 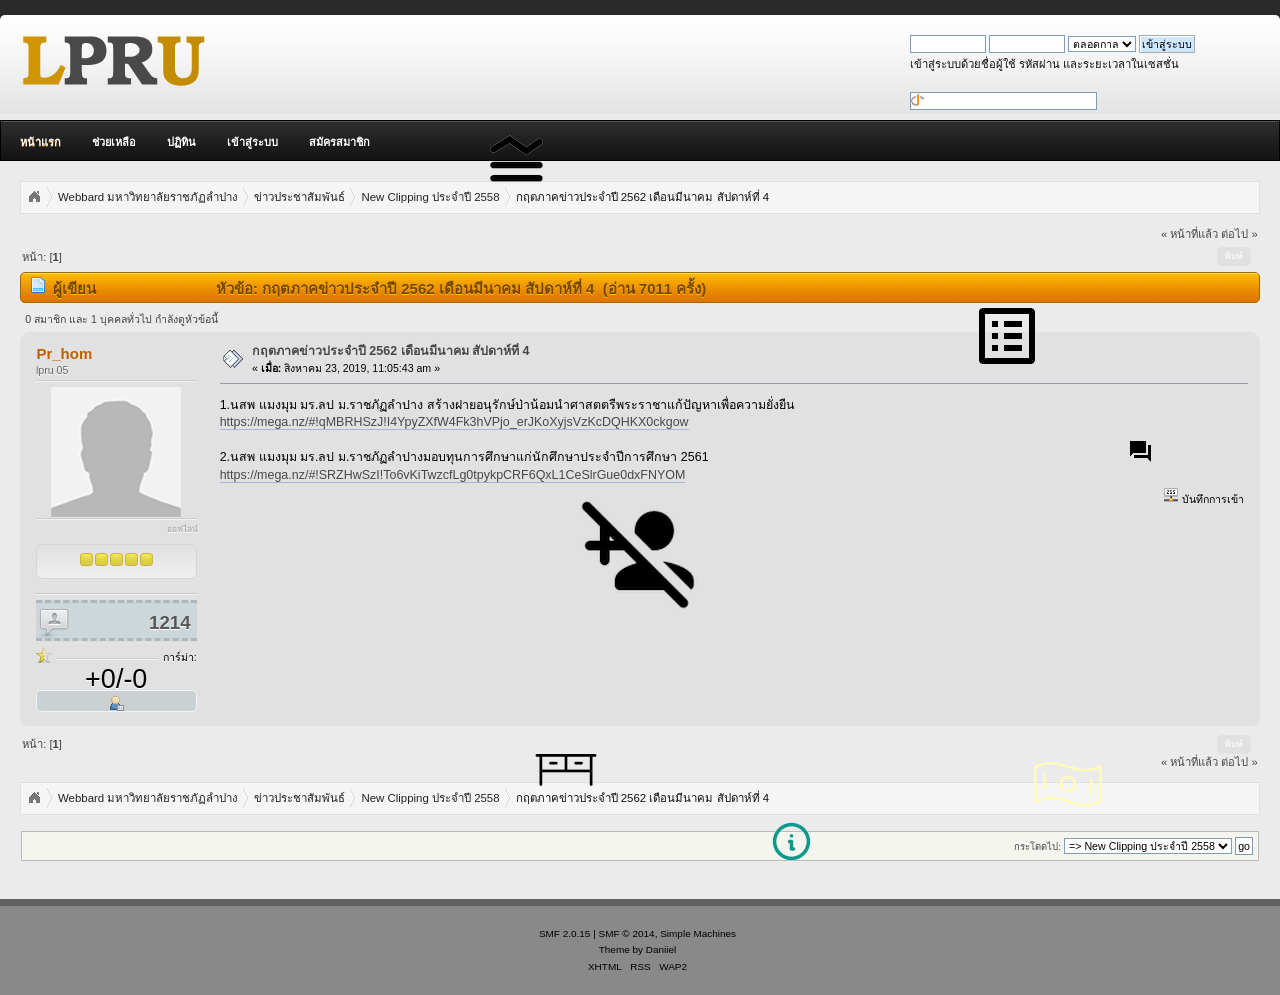 I want to click on toggle chart legend visibility, so click(x=516, y=158).